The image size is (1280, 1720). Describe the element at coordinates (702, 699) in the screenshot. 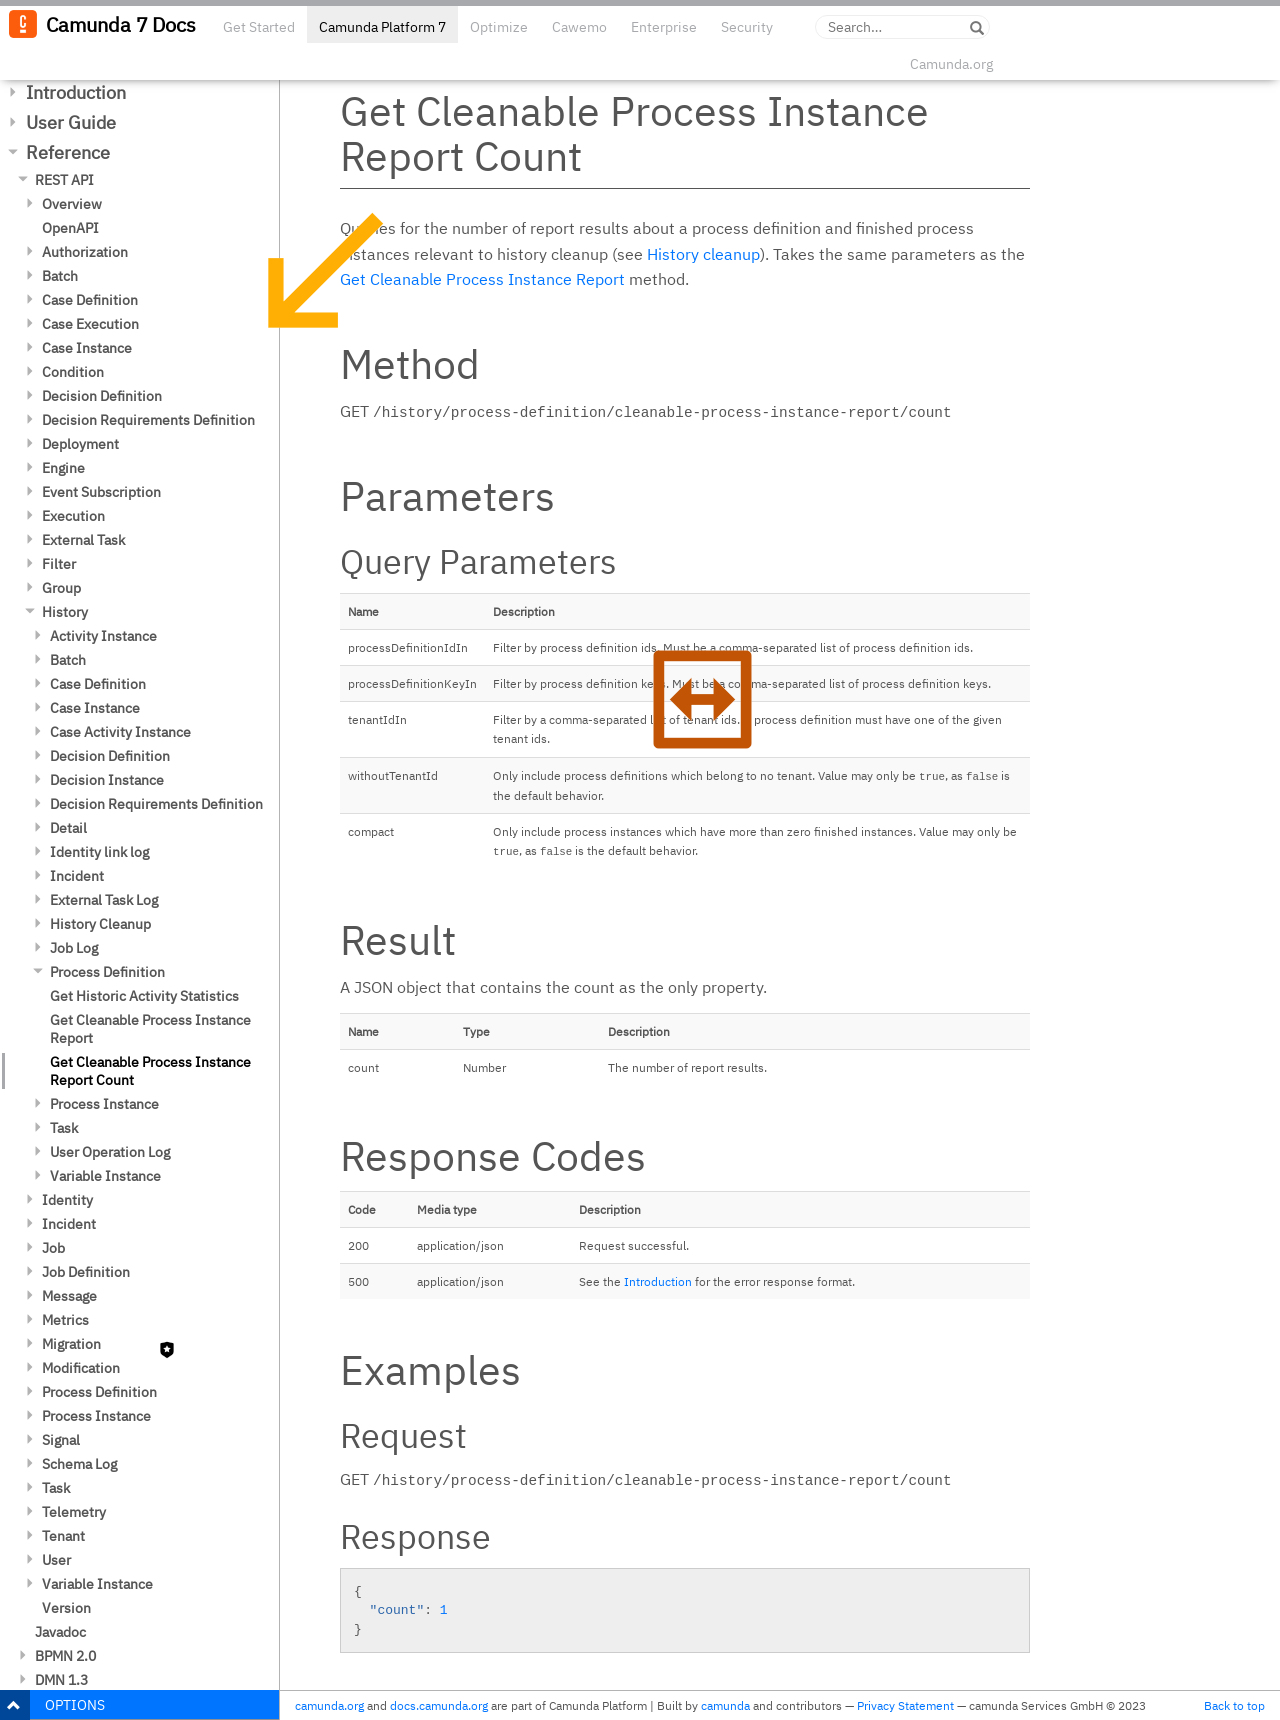

I see `flip image horizontally` at that location.